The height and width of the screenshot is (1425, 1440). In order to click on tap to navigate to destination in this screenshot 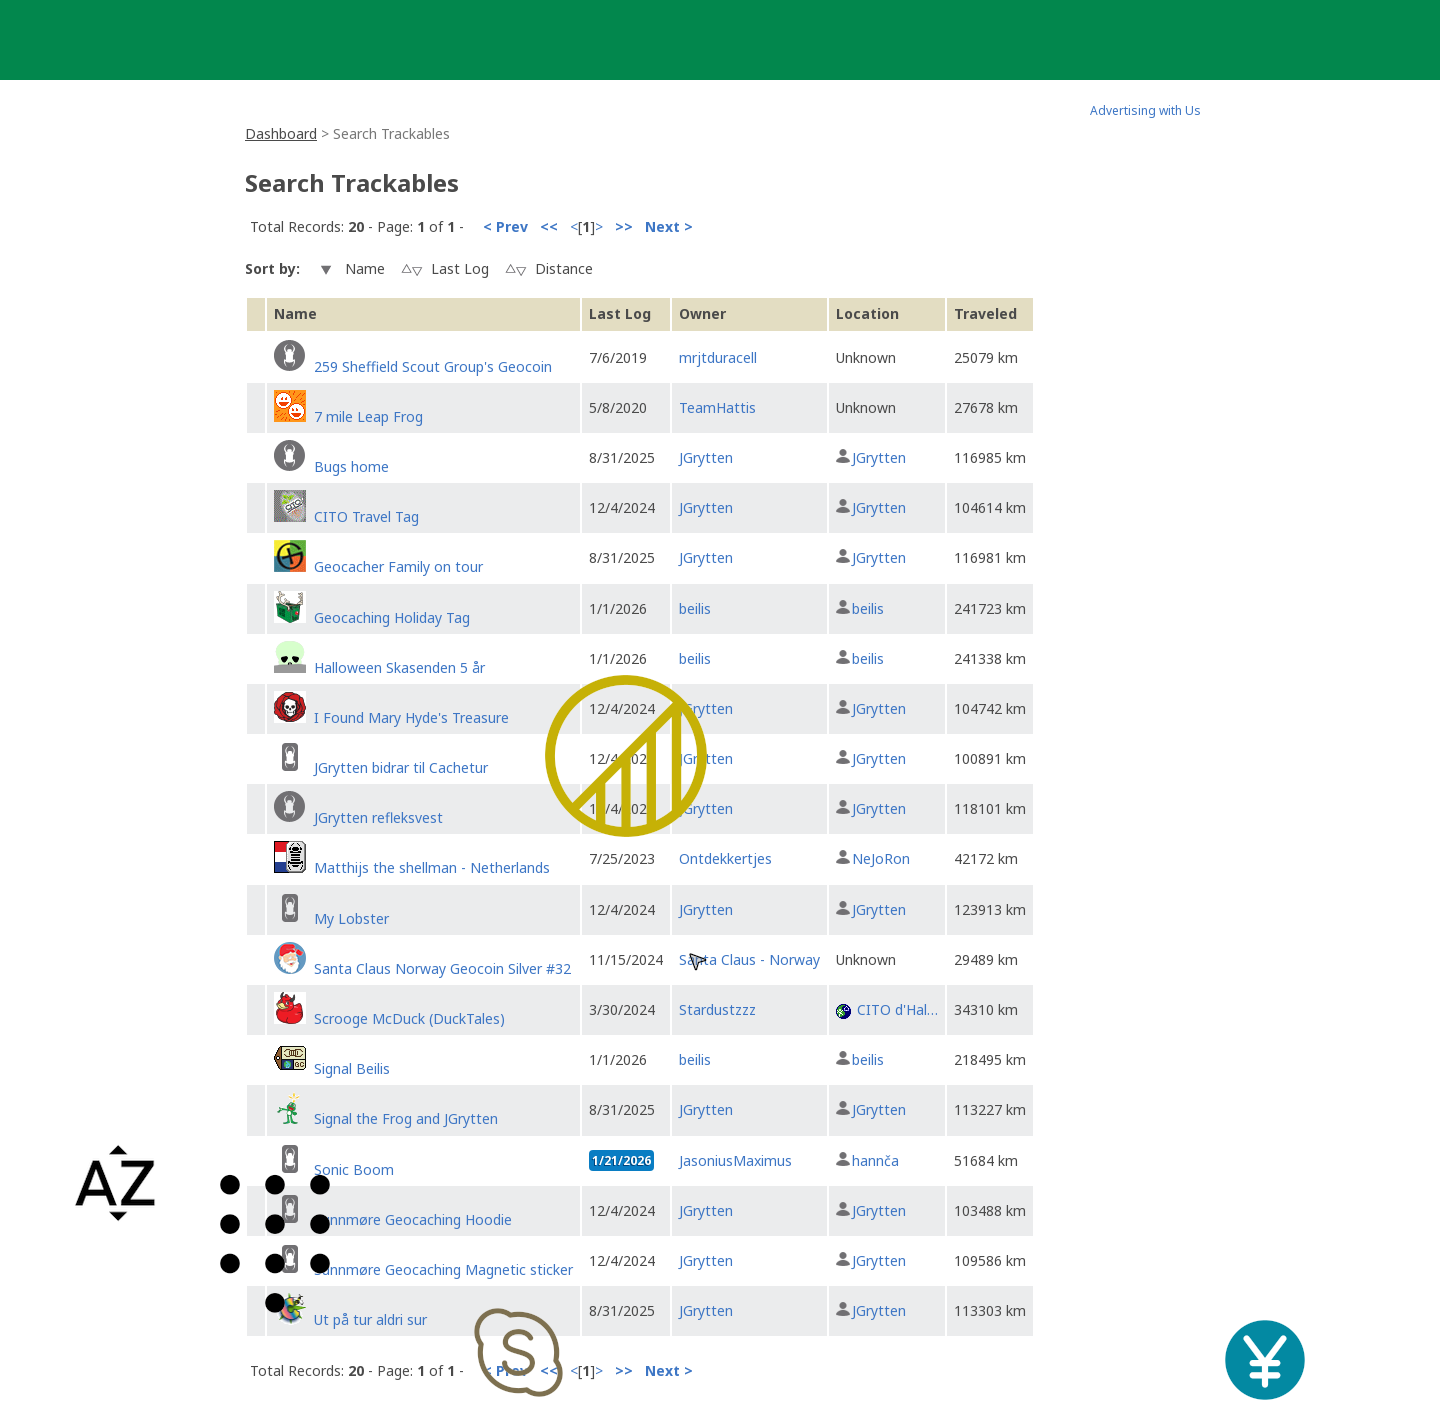, I will do `click(696, 960)`.